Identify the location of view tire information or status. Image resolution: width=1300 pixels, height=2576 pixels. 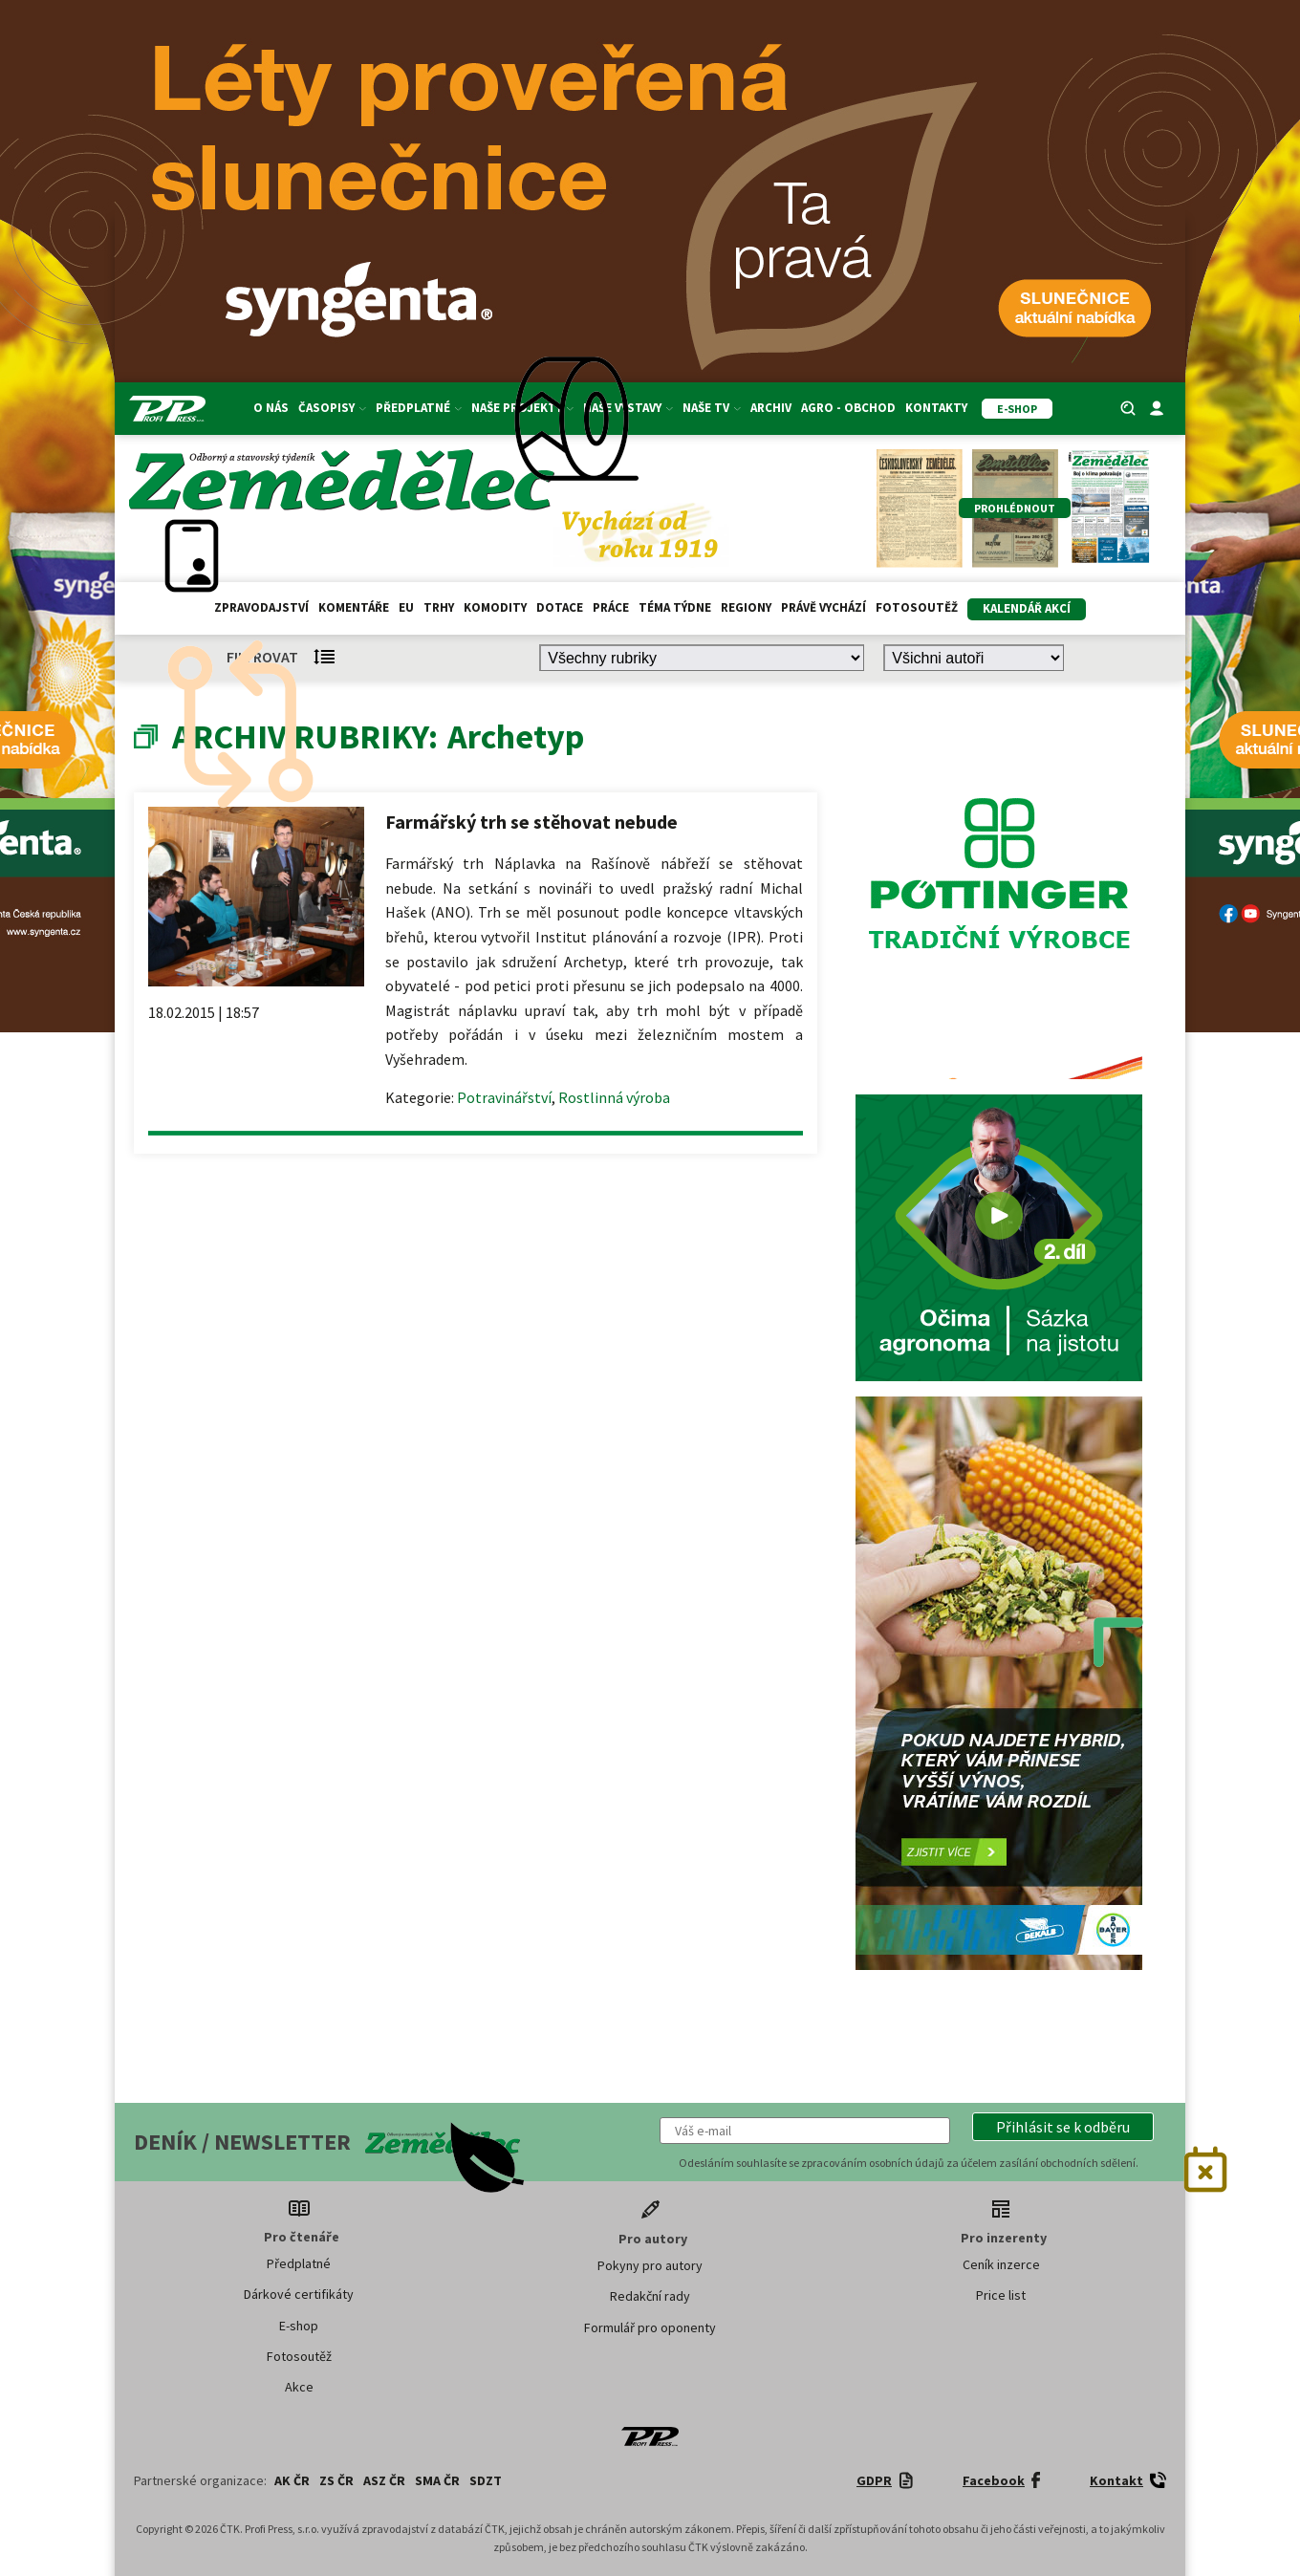
(572, 419).